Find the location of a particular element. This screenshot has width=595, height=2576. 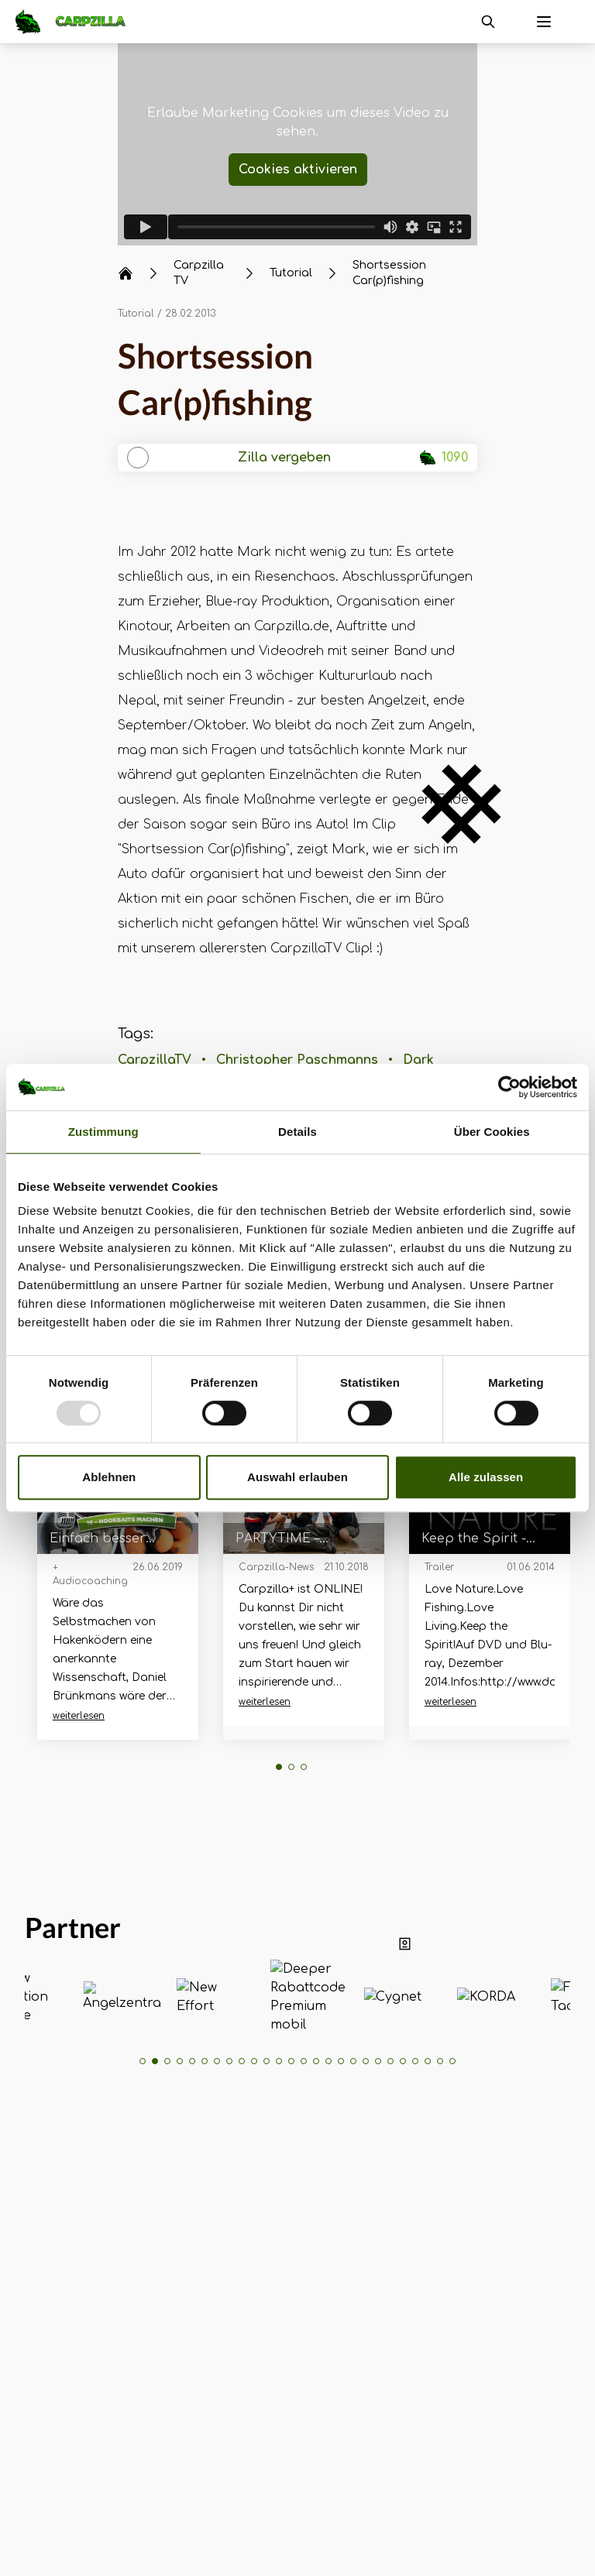

open SimpleX messaging app is located at coordinates (461, 804).